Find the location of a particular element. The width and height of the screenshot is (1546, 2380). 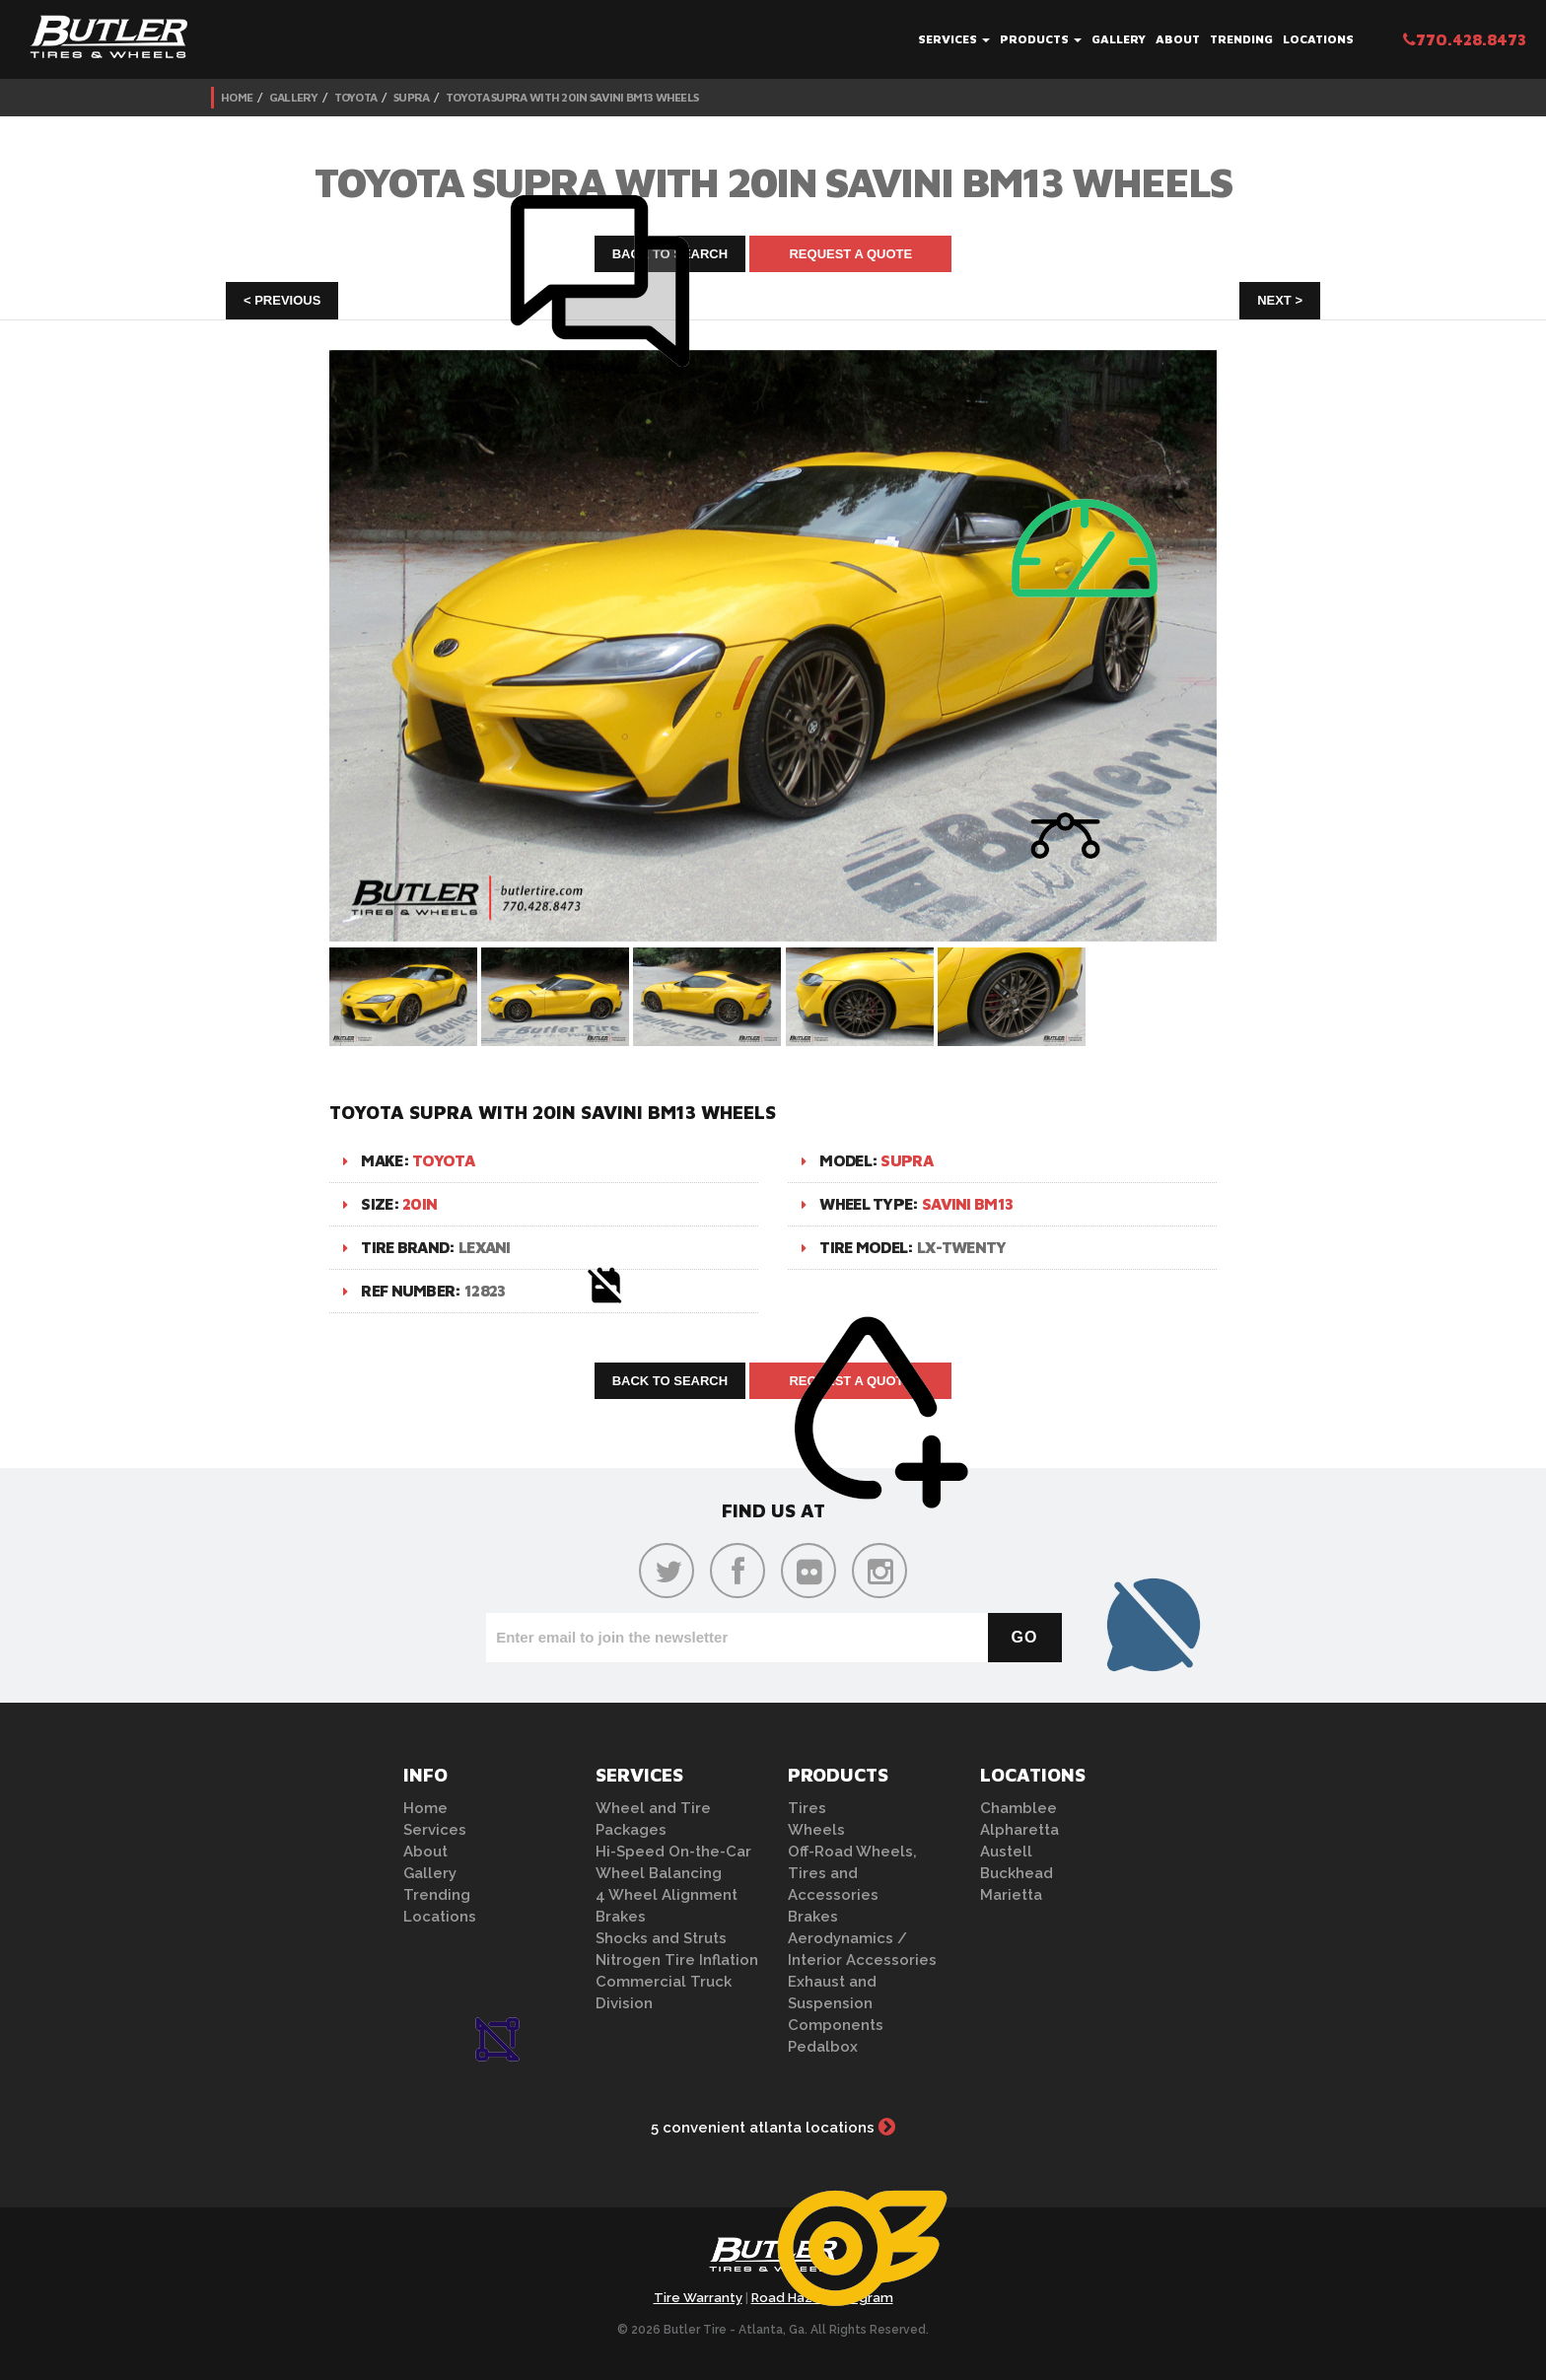

mute or disable chat notifications is located at coordinates (1154, 1625).